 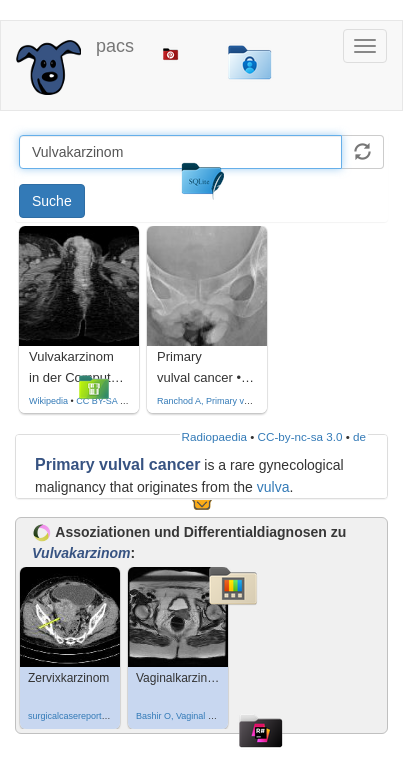 I want to click on open your GameJolt games folder, so click(x=94, y=388).